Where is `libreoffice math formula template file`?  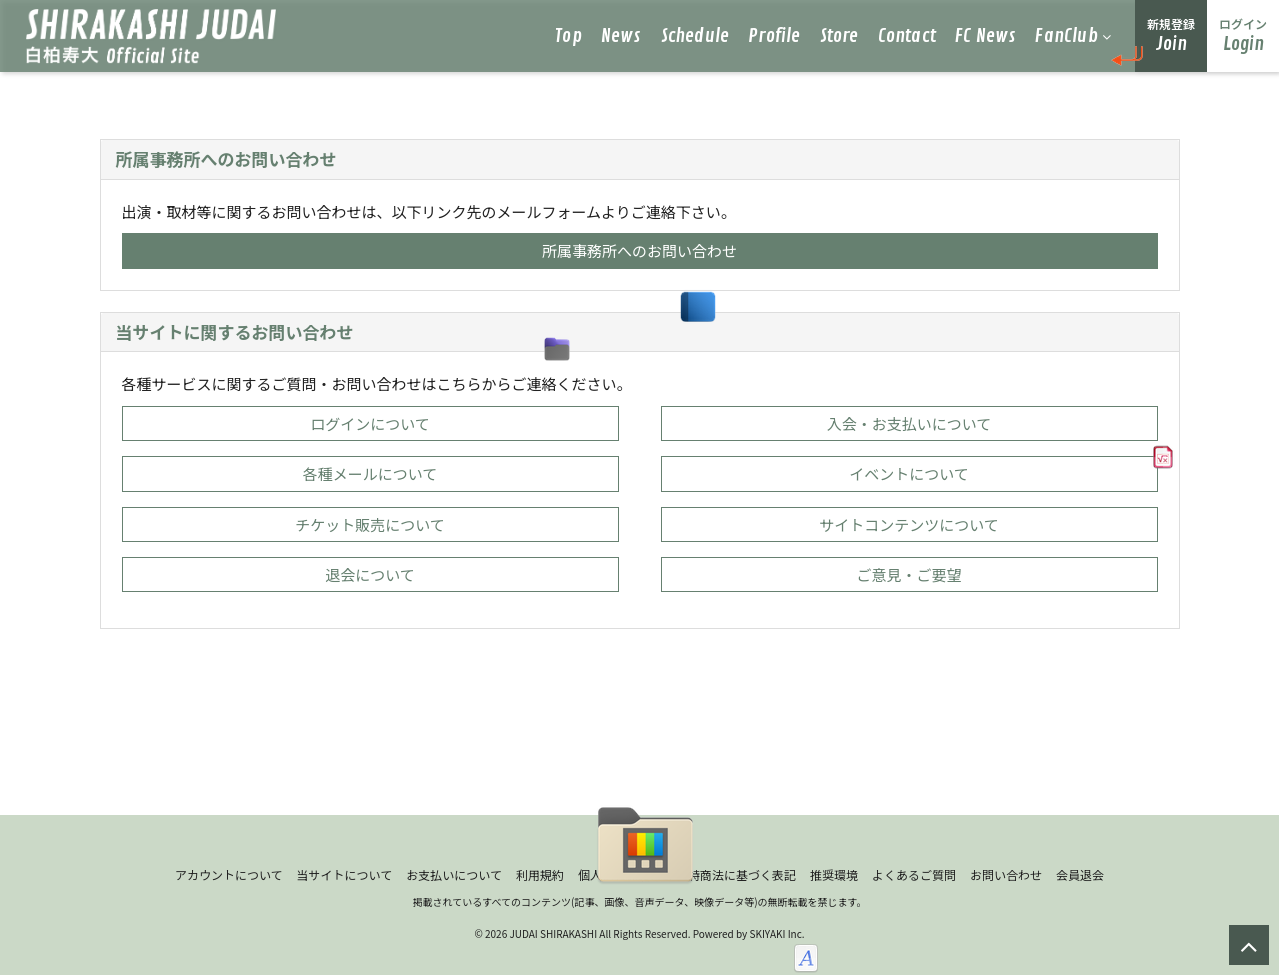 libreoffice math formula template file is located at coordinates (1163, 457).